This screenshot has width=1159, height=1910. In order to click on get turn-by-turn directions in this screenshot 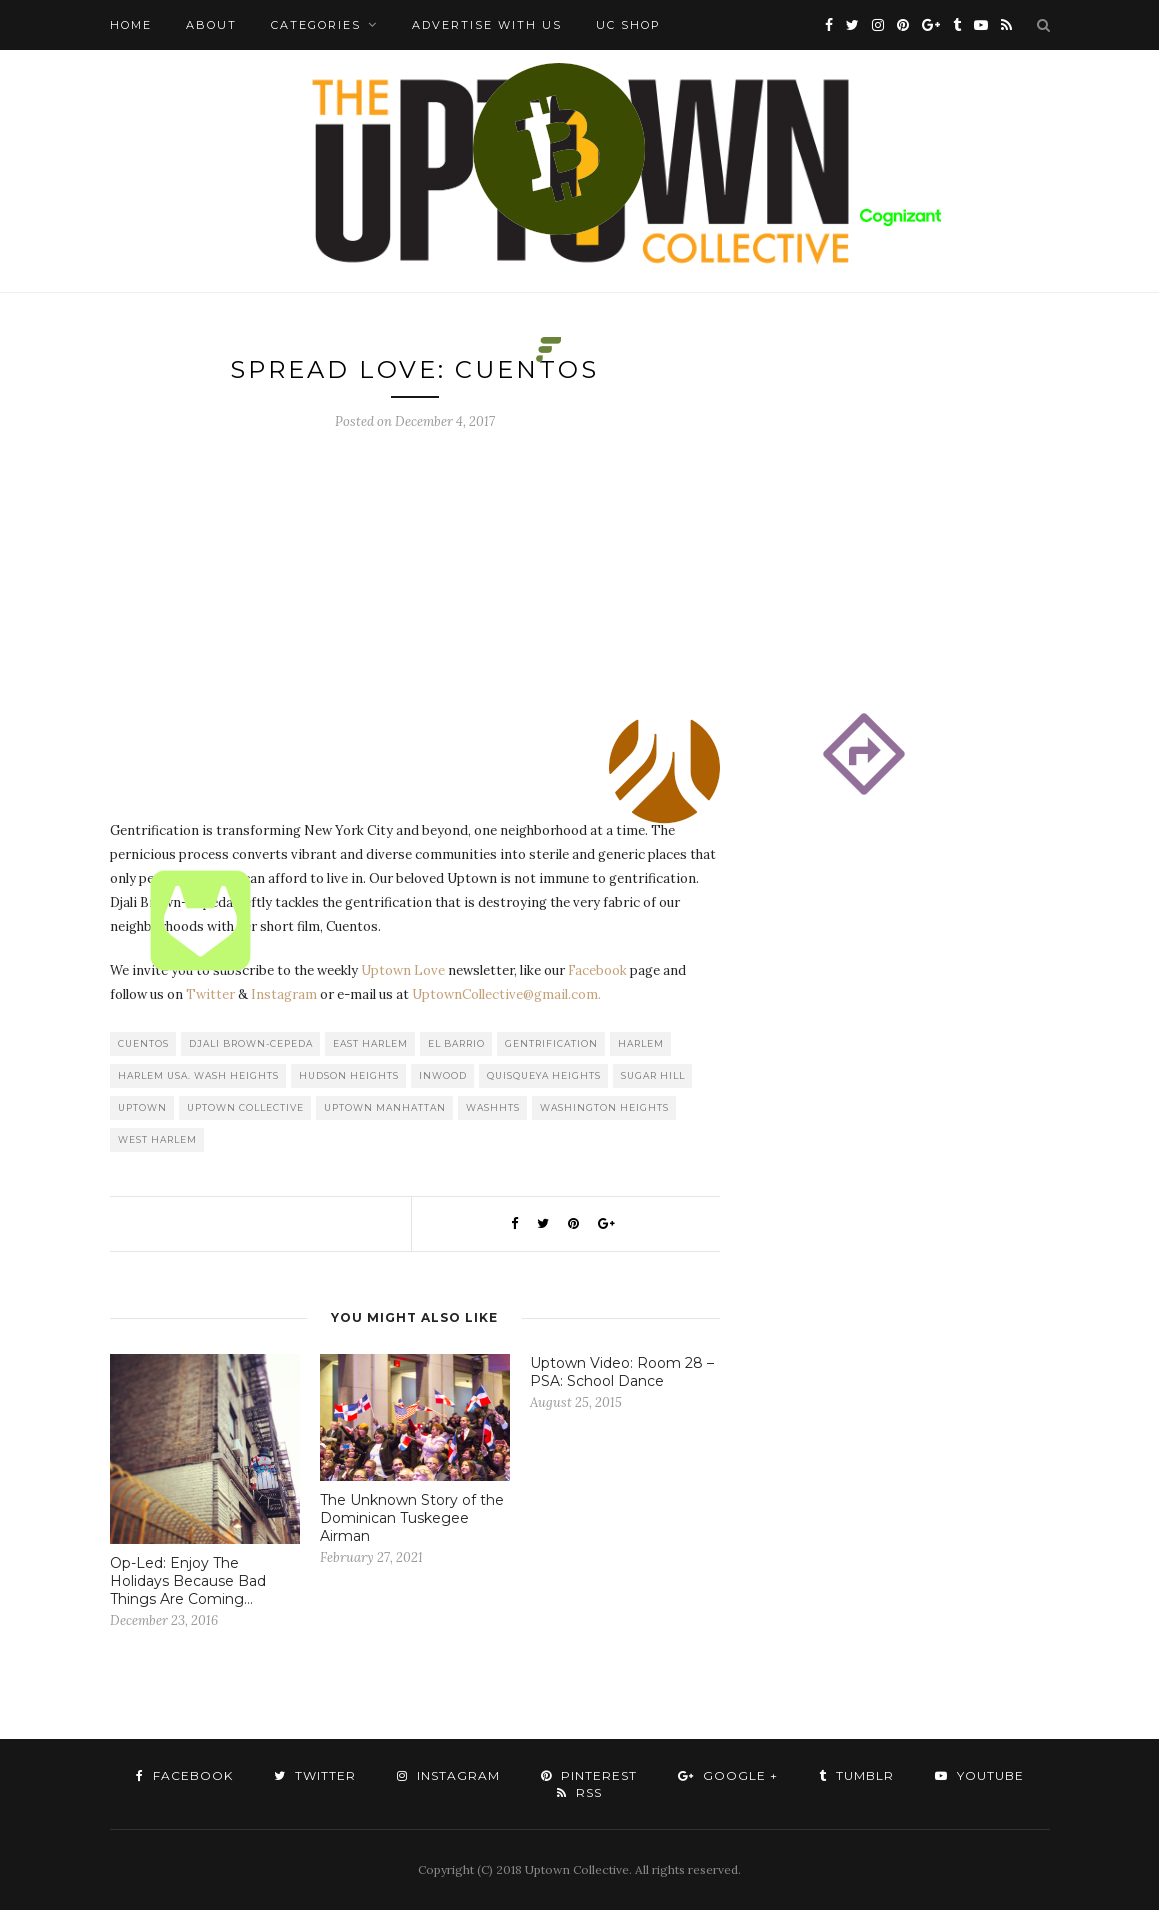, I will do `click(864, 754)`.